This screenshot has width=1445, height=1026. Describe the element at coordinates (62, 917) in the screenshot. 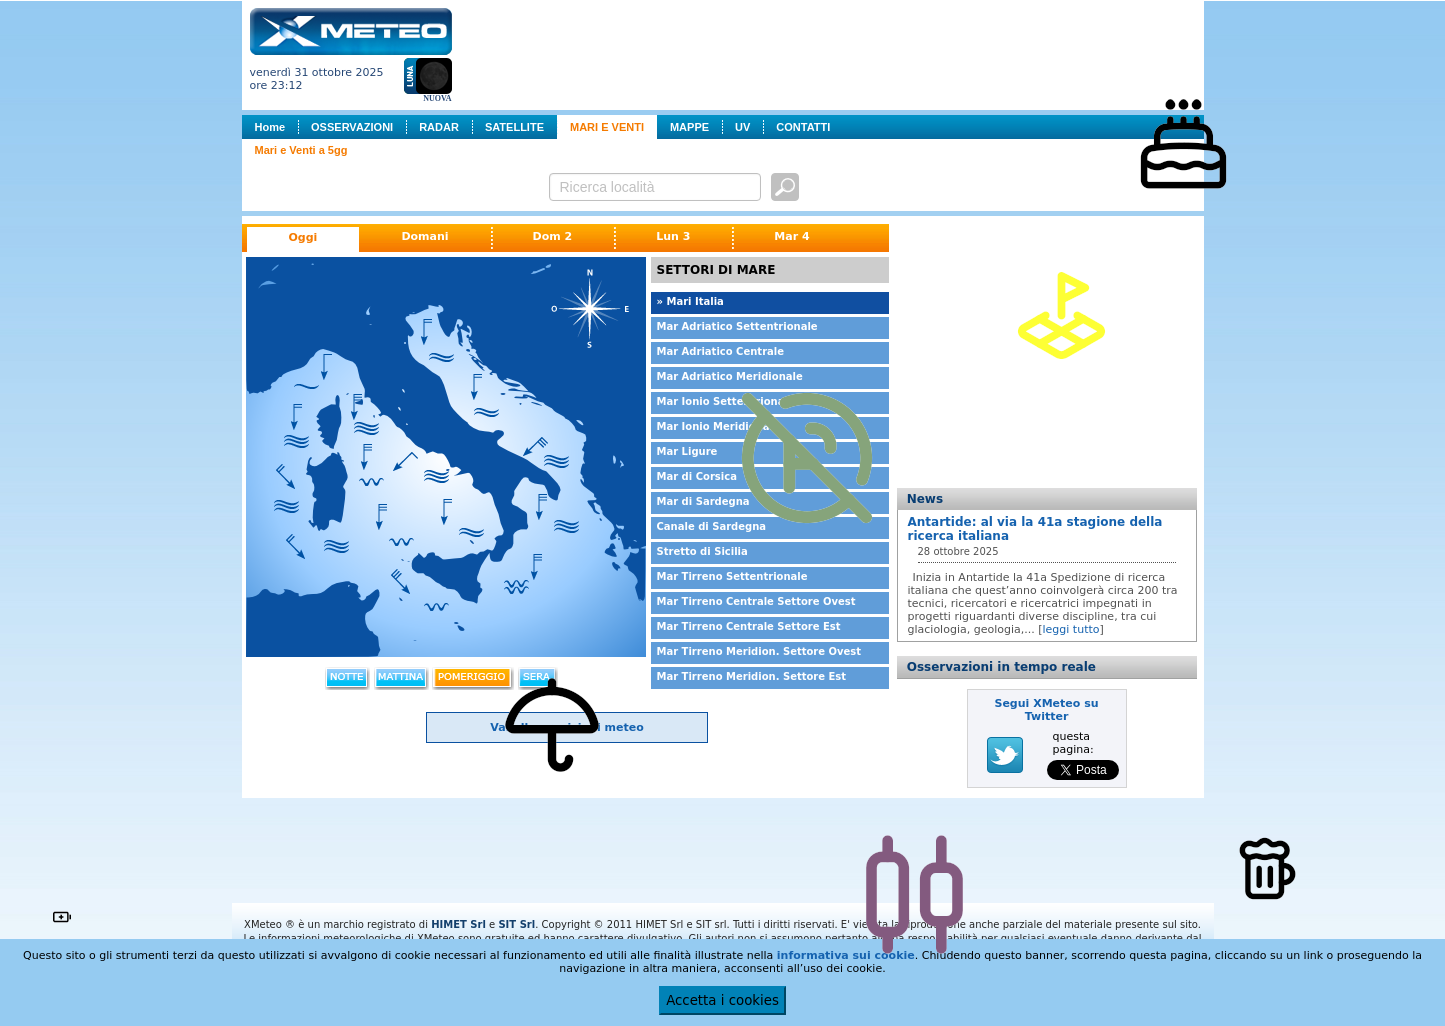

I see `add or extend battery life` at that location.